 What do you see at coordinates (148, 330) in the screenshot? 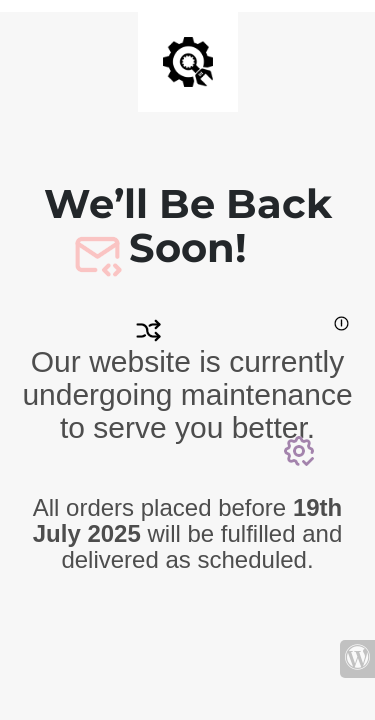
I see `shuffle or randomize playback order` at bounding box center [148, 330].